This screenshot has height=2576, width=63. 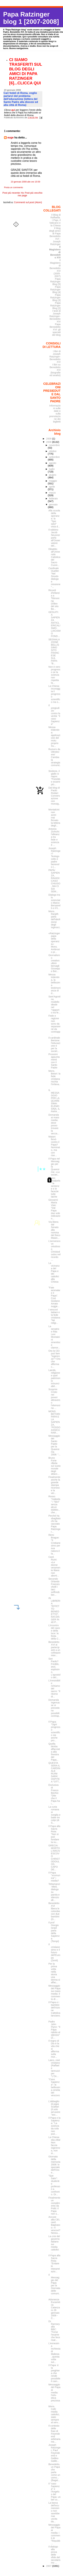 I want to click on move item right then down, so click(x=17, y=1607).